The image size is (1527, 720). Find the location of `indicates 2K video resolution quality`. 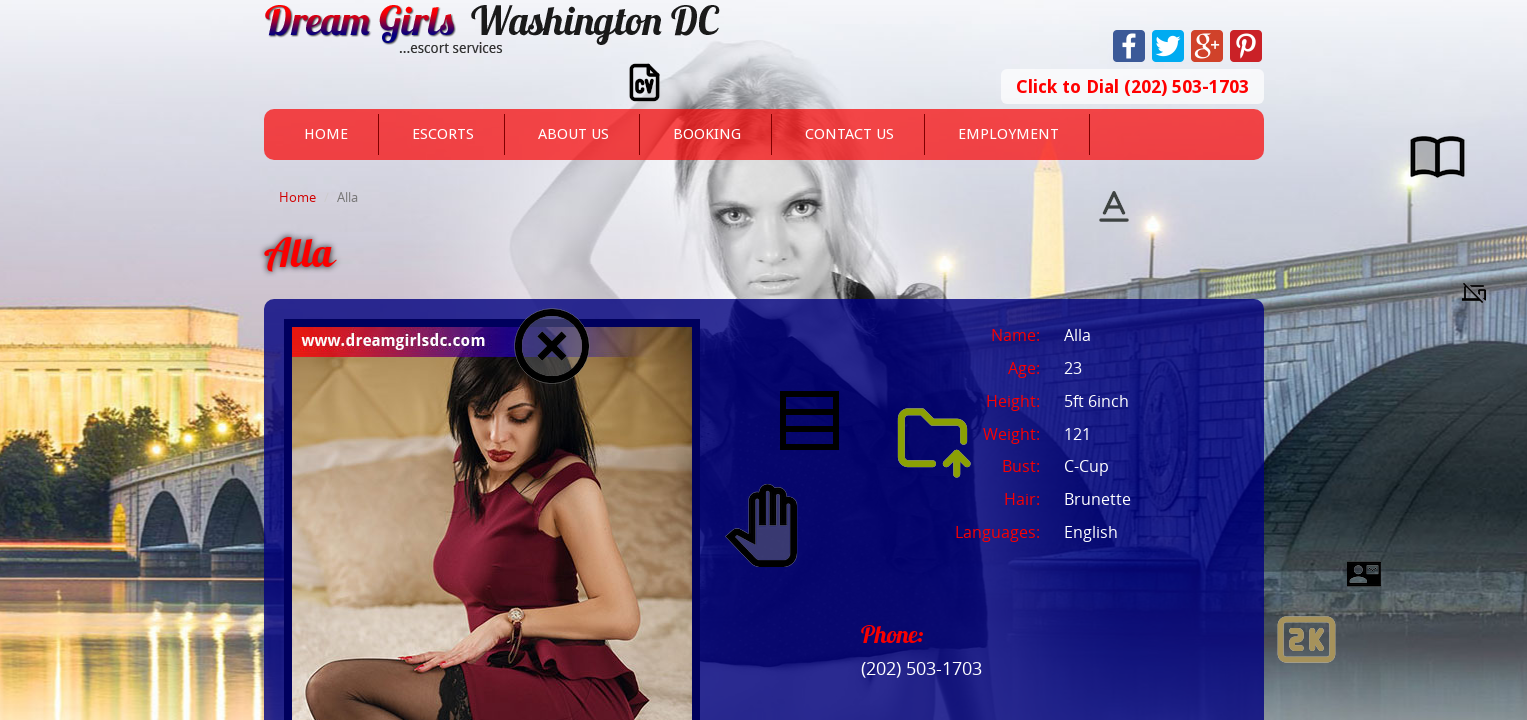

indicates 2K video resolution quality is located at coordinates (1306, 639).